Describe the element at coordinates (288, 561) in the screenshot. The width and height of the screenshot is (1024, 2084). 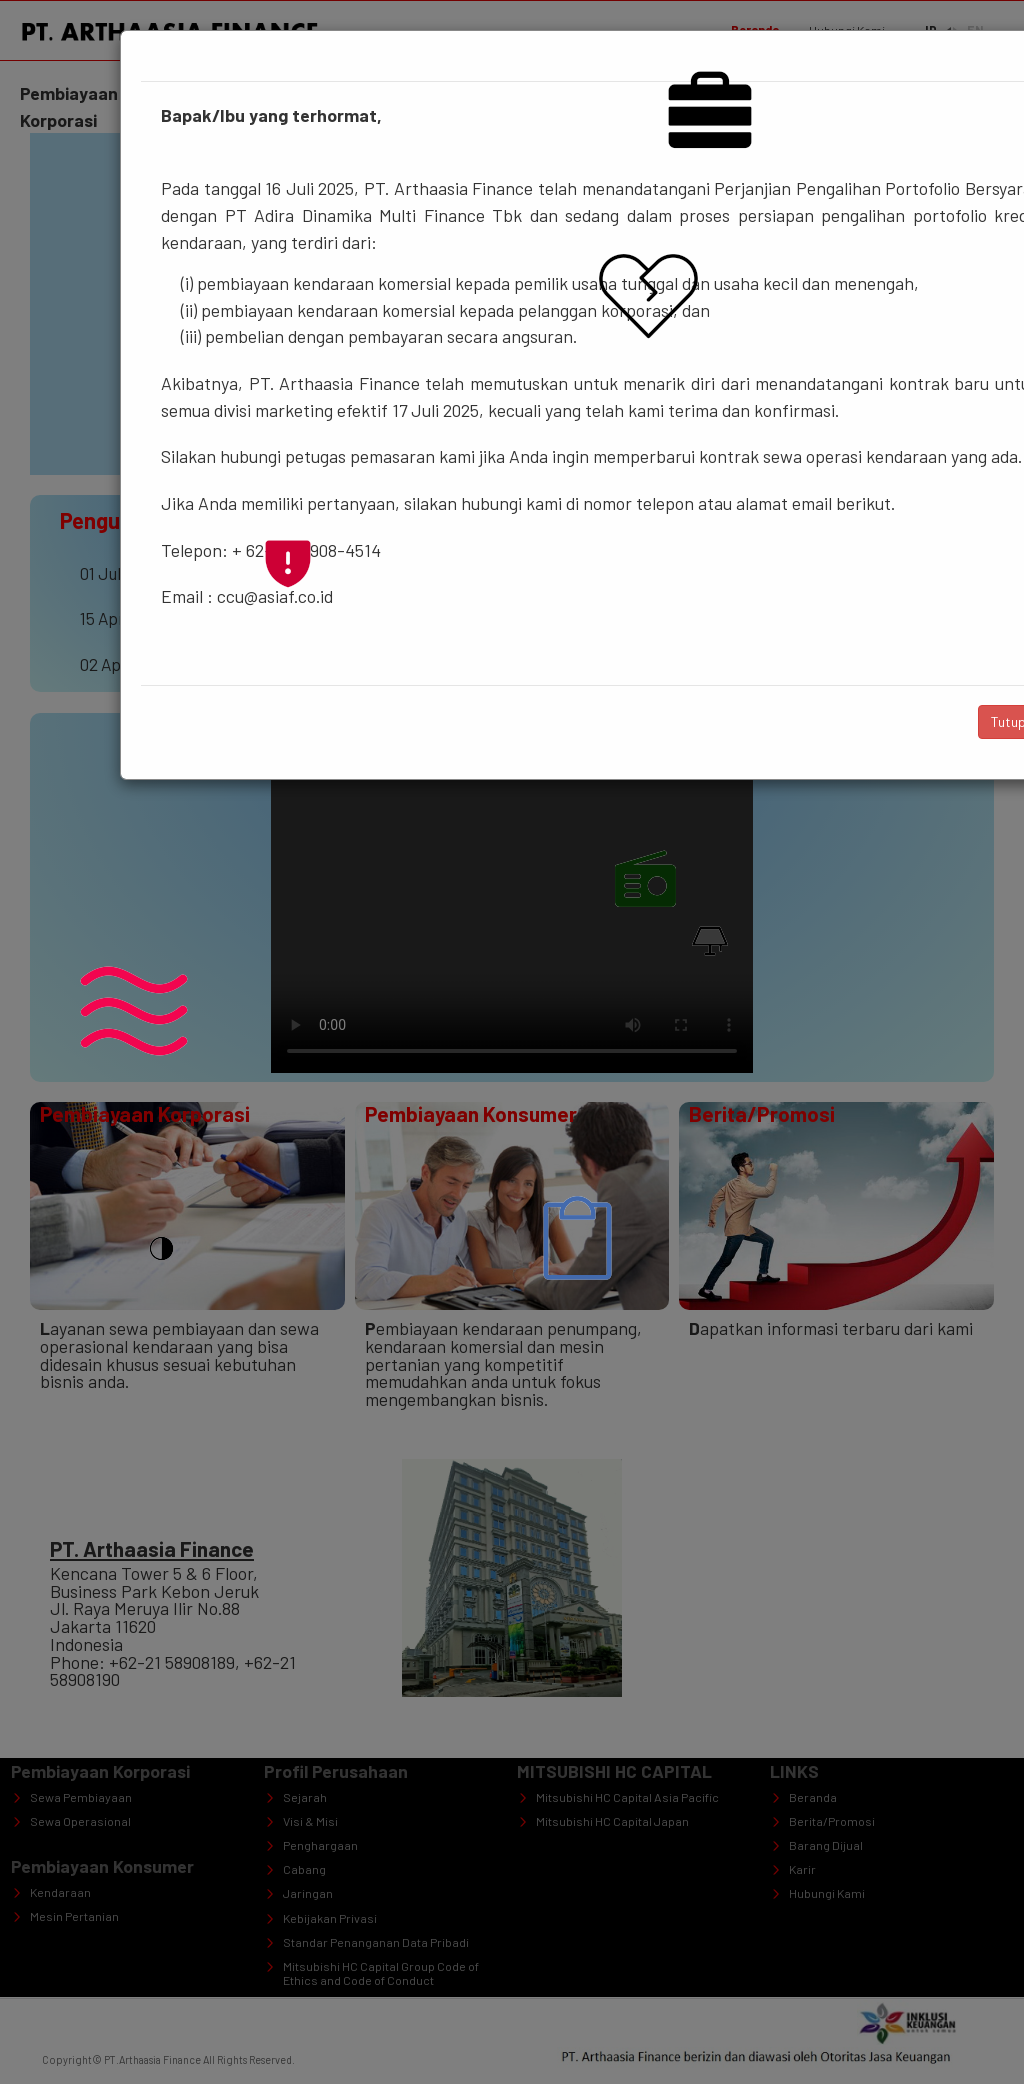
I see `indicates a security warning or potential threat` at that location.